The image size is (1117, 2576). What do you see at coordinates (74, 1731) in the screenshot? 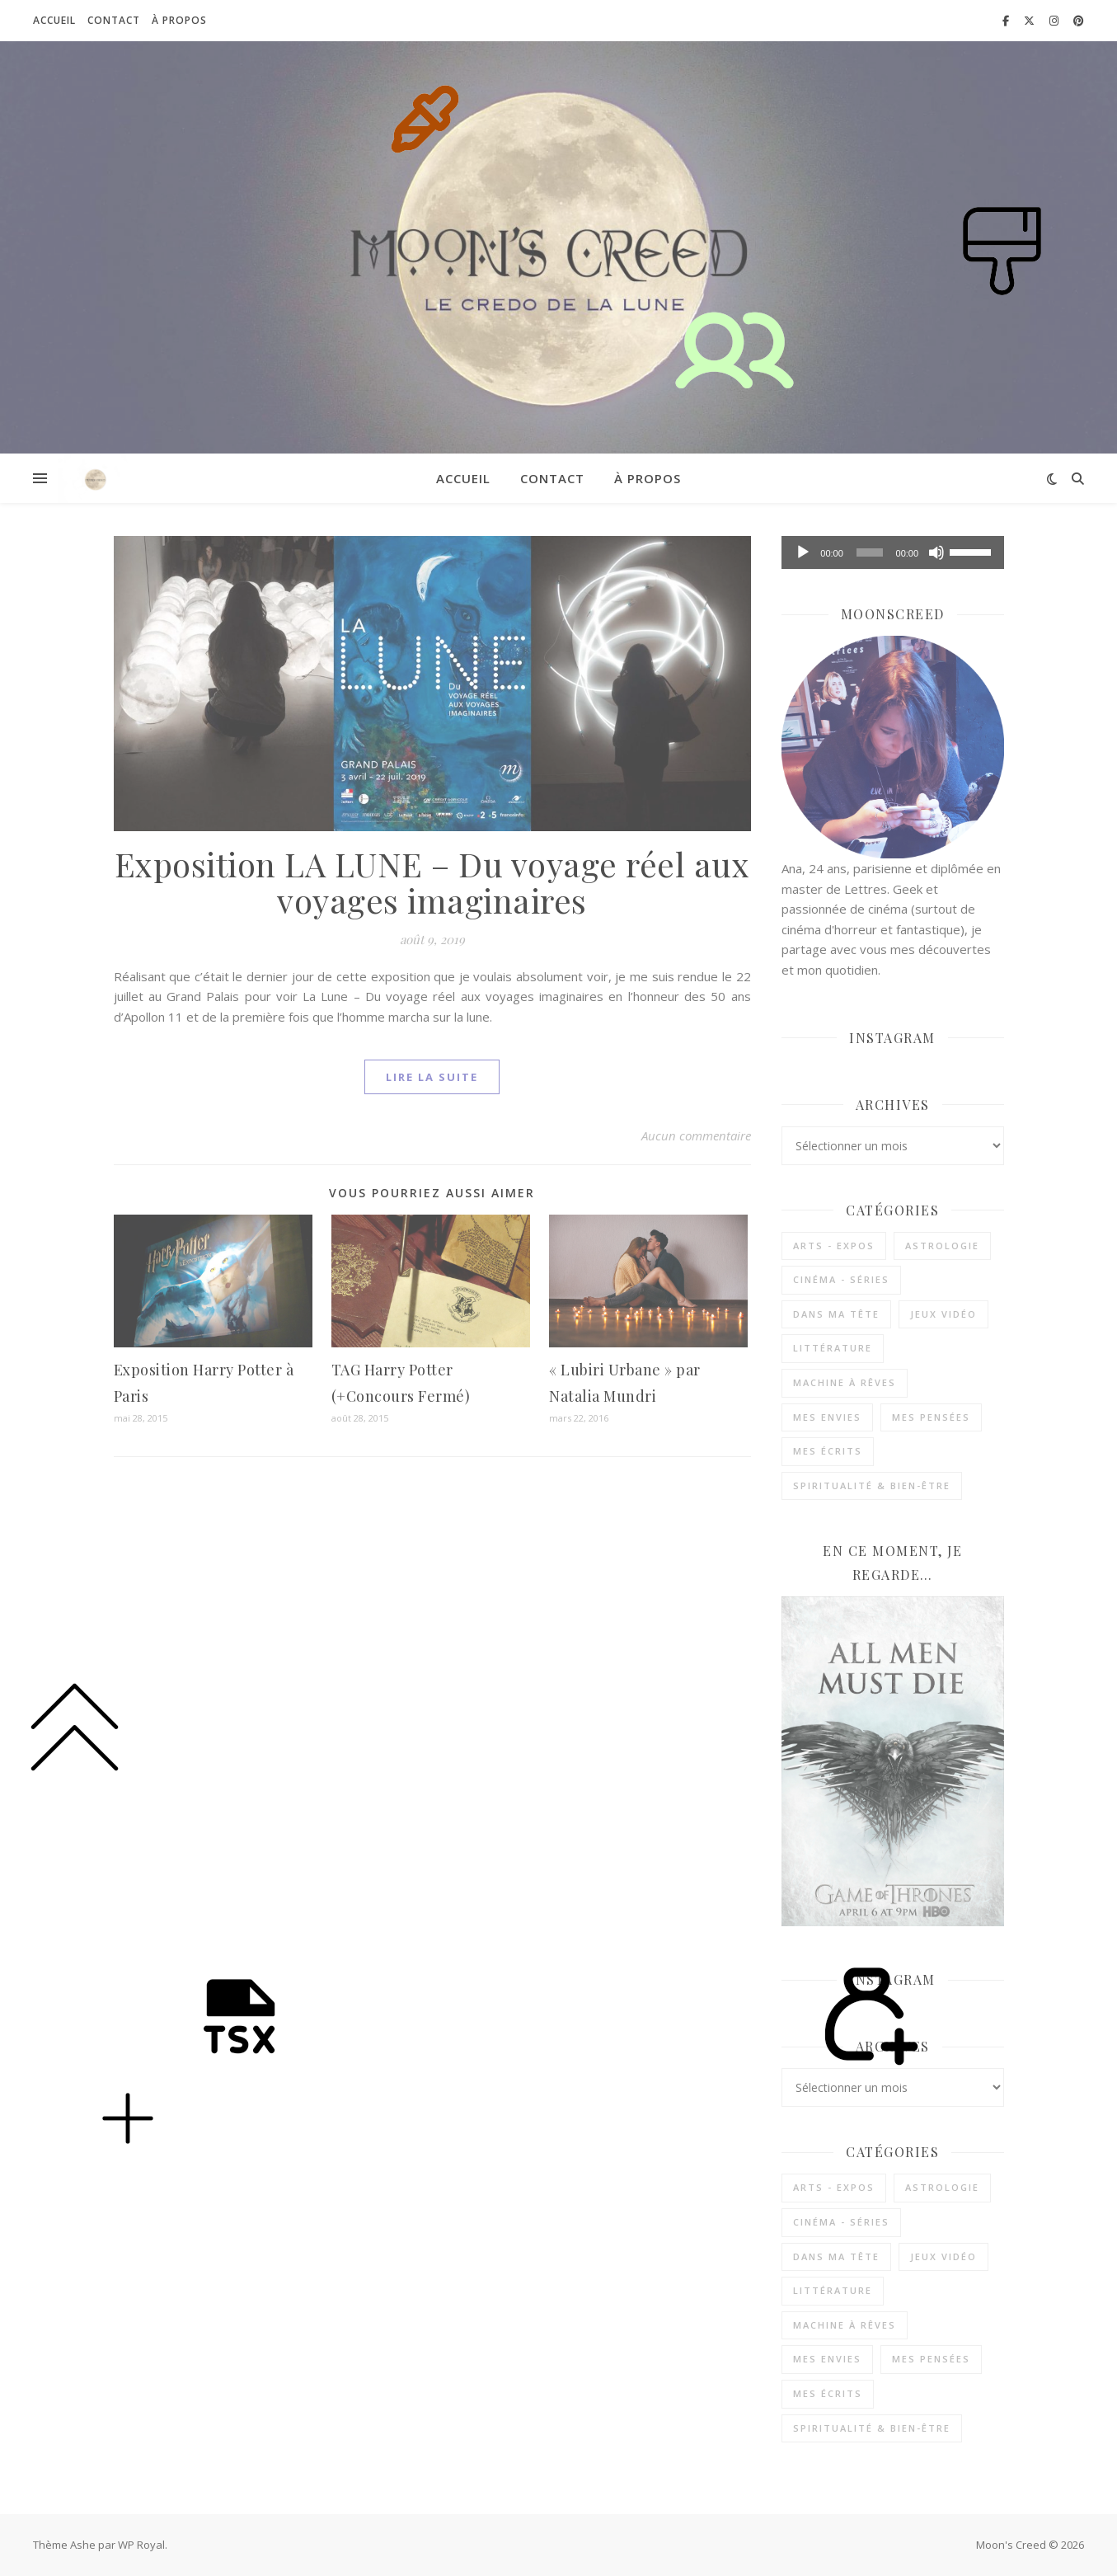
I see `collapse or minimize an expanded section` at bounding box center [74, 1731].